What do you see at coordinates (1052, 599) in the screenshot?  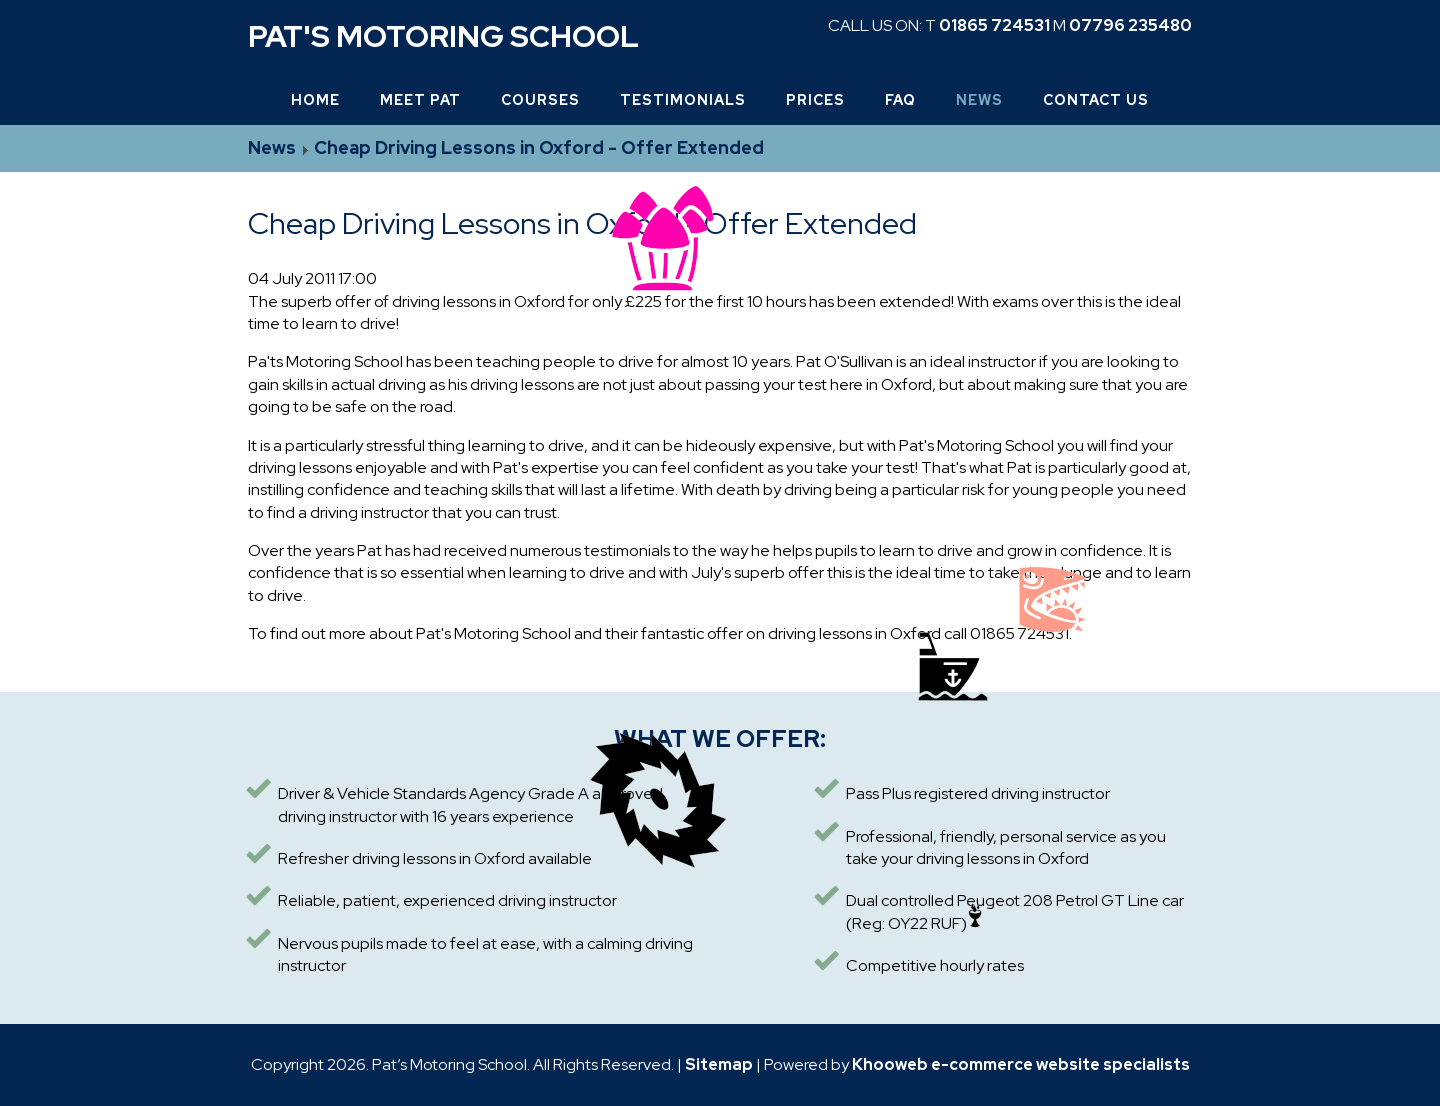 I see `view helicoprion creature profile` at bounding box center [1052, 599].